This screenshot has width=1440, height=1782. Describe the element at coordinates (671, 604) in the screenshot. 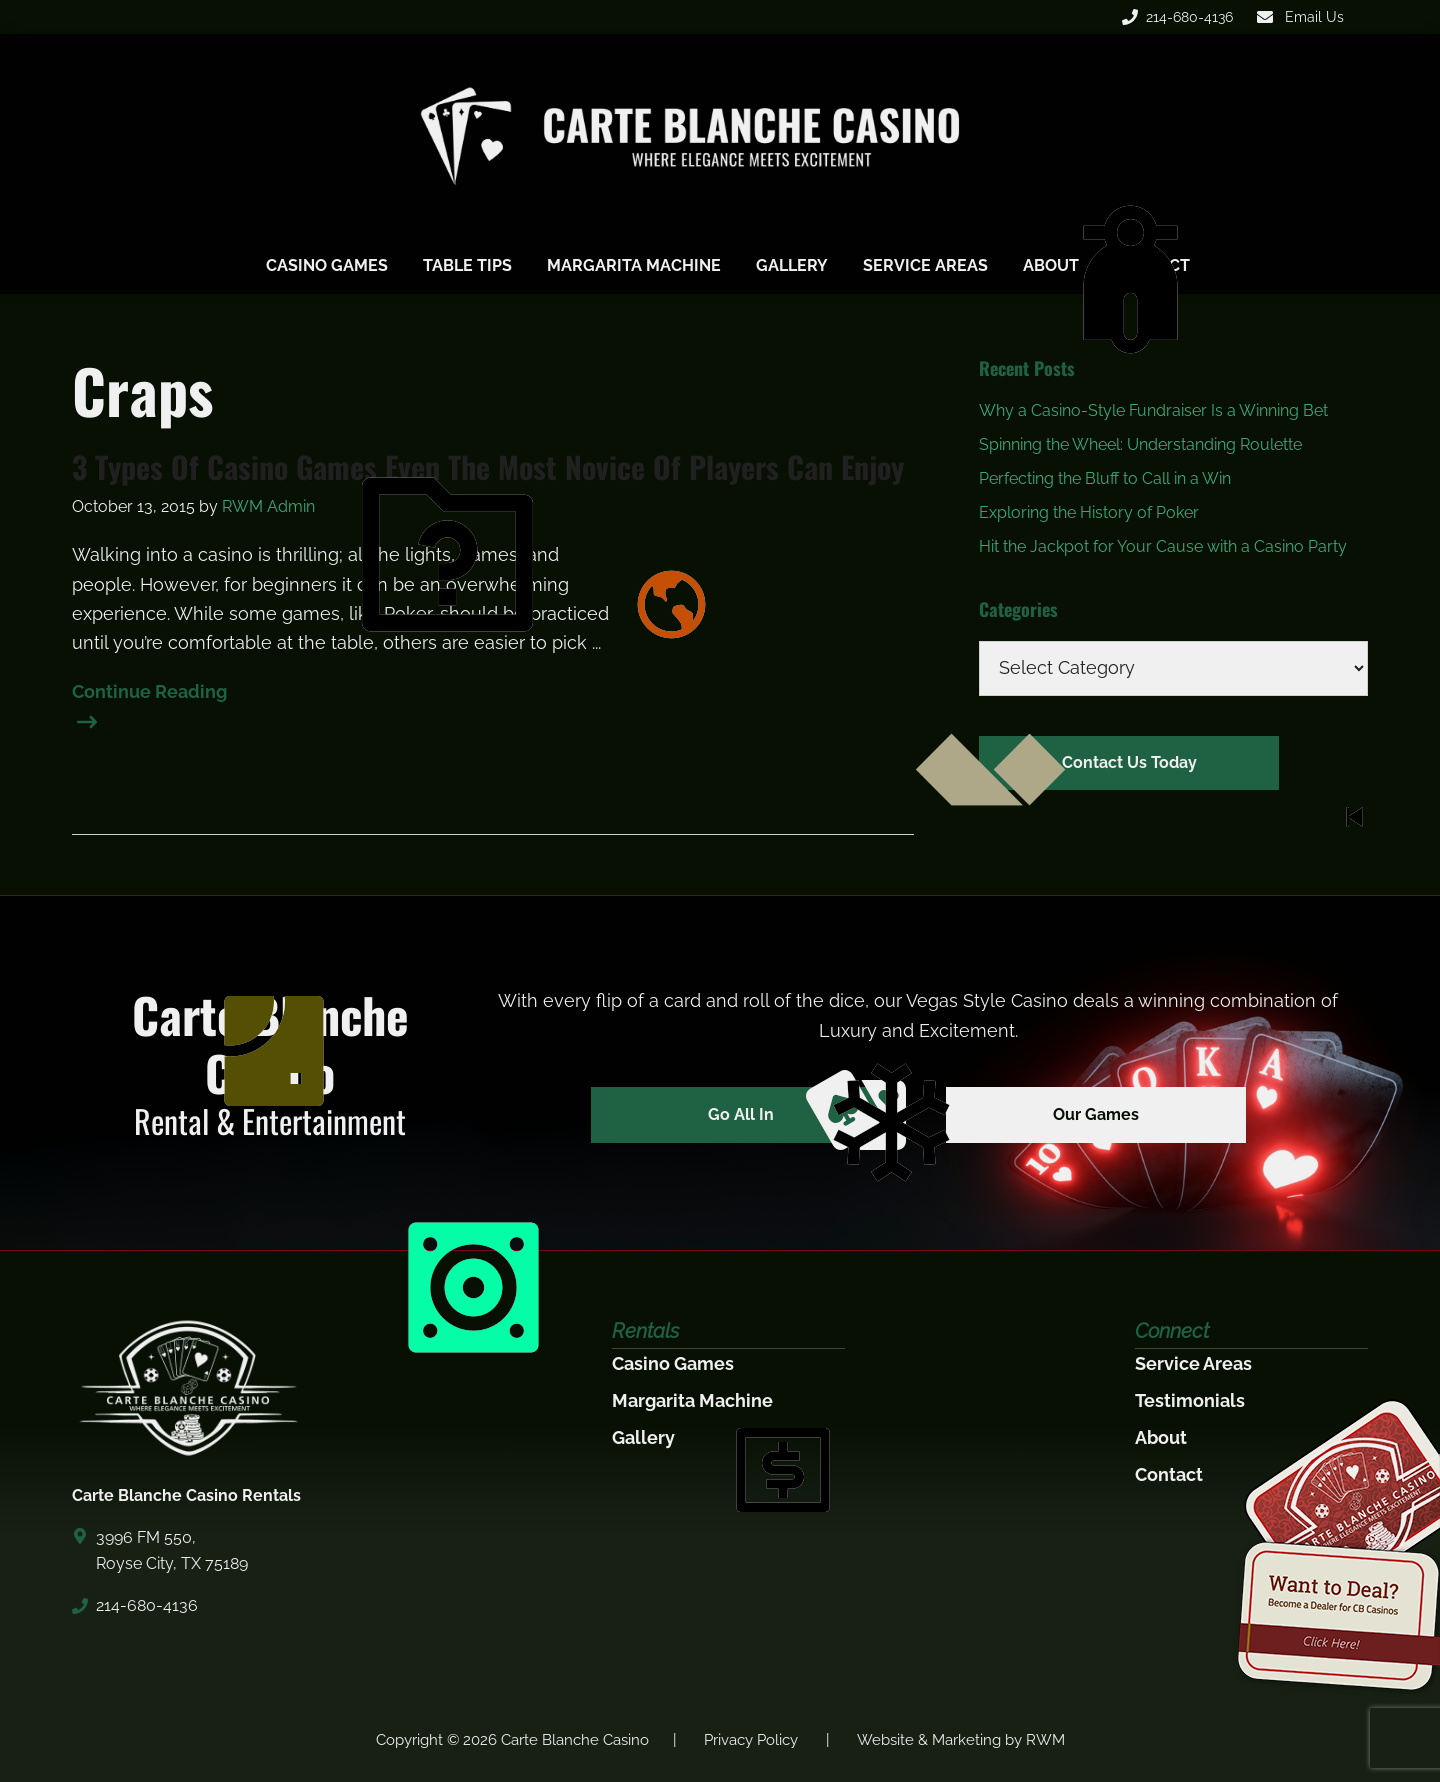

I see `switch to global or worldwide view` at that location.